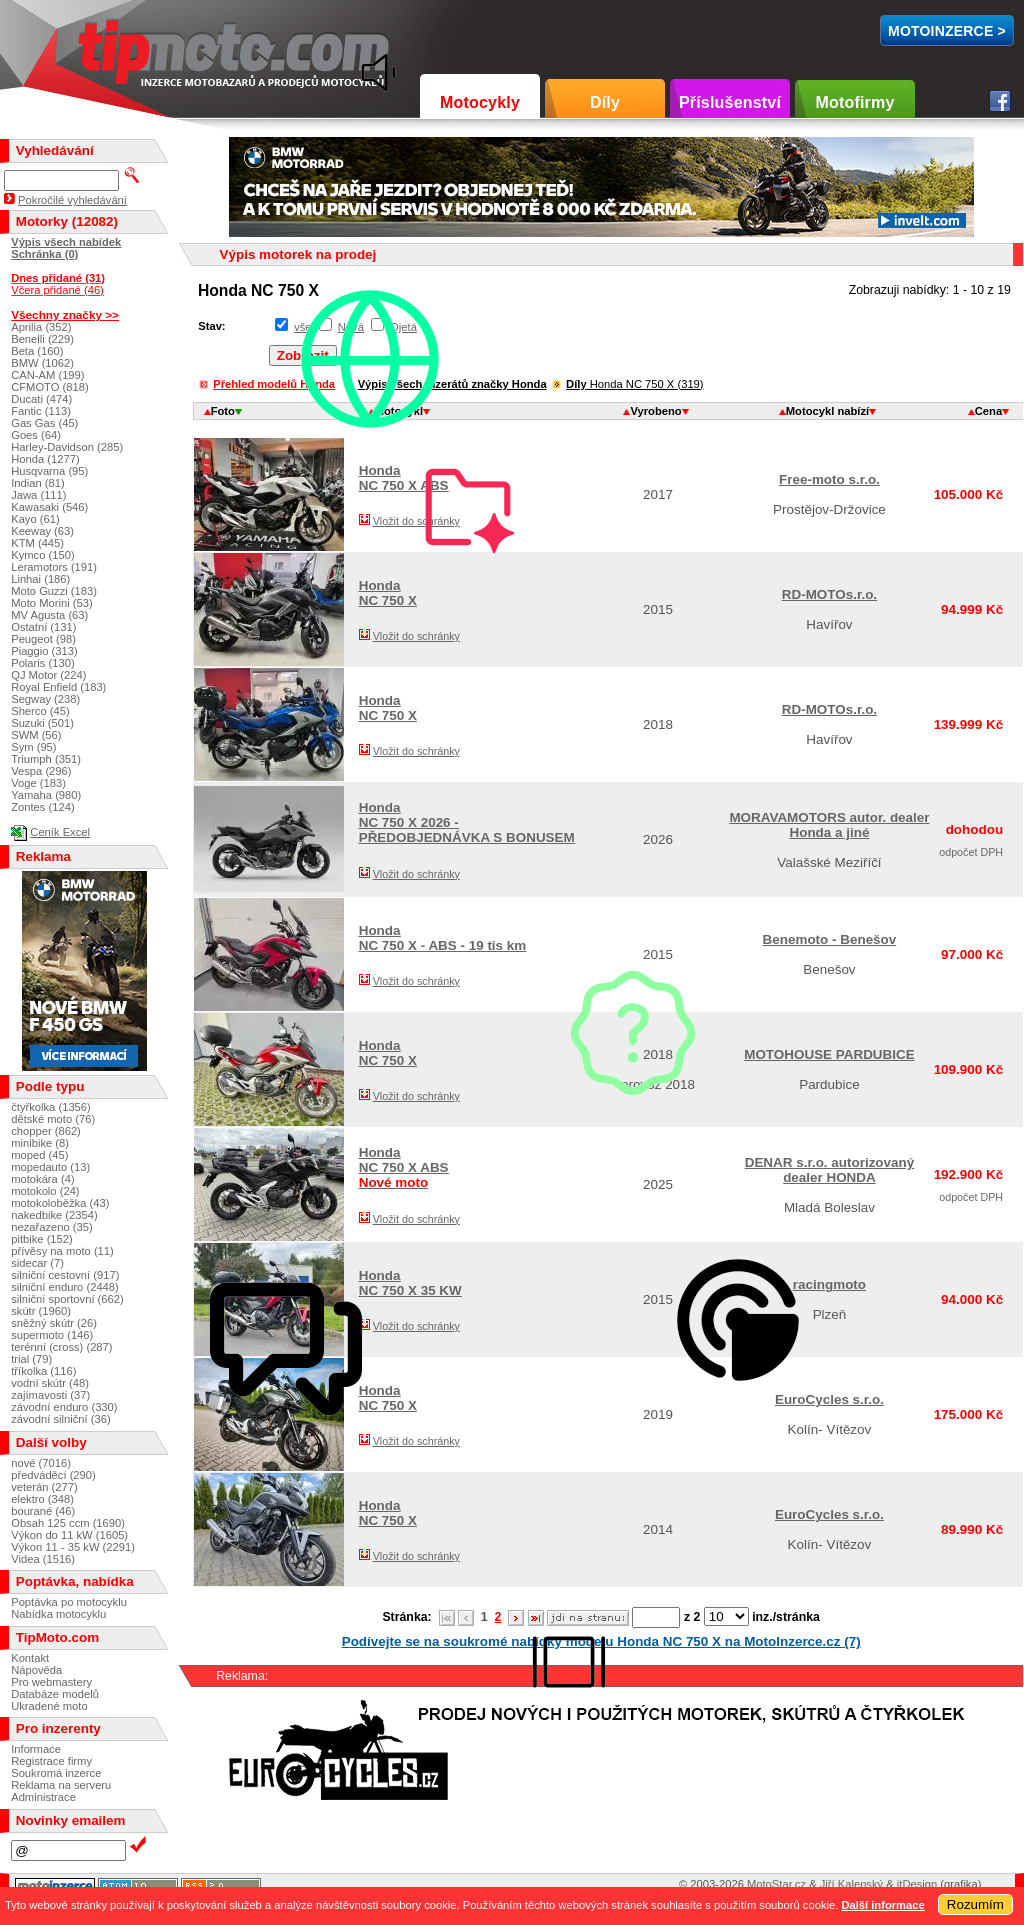 Image resolution: width=1024 pixels, height=1925 pixels. What do you see at coordinates (370, 359) in the screenshot?
I see `access global or international settings` at bounding box center [370, 359].